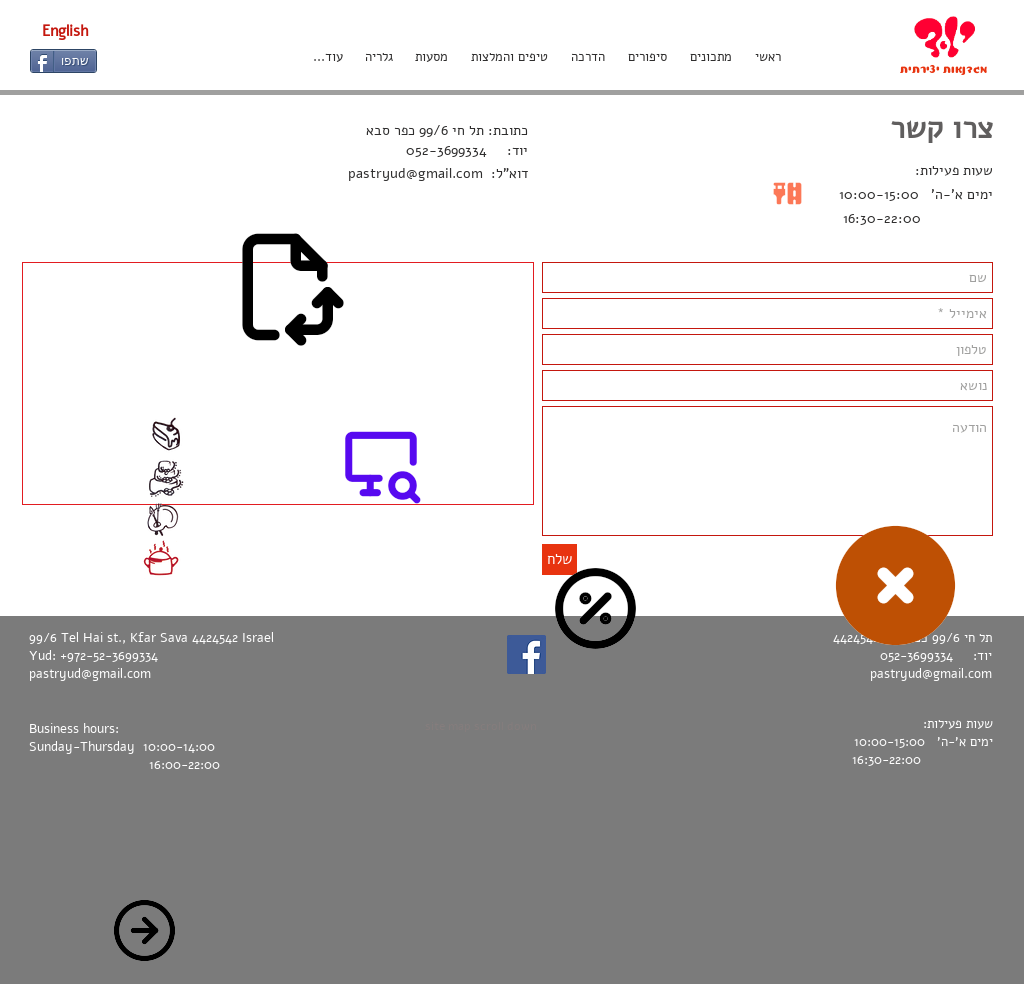 The width and height of the screenshot is (1024, 984). I want to click on change document orientation between portrait and landscape, so click(285, 287).